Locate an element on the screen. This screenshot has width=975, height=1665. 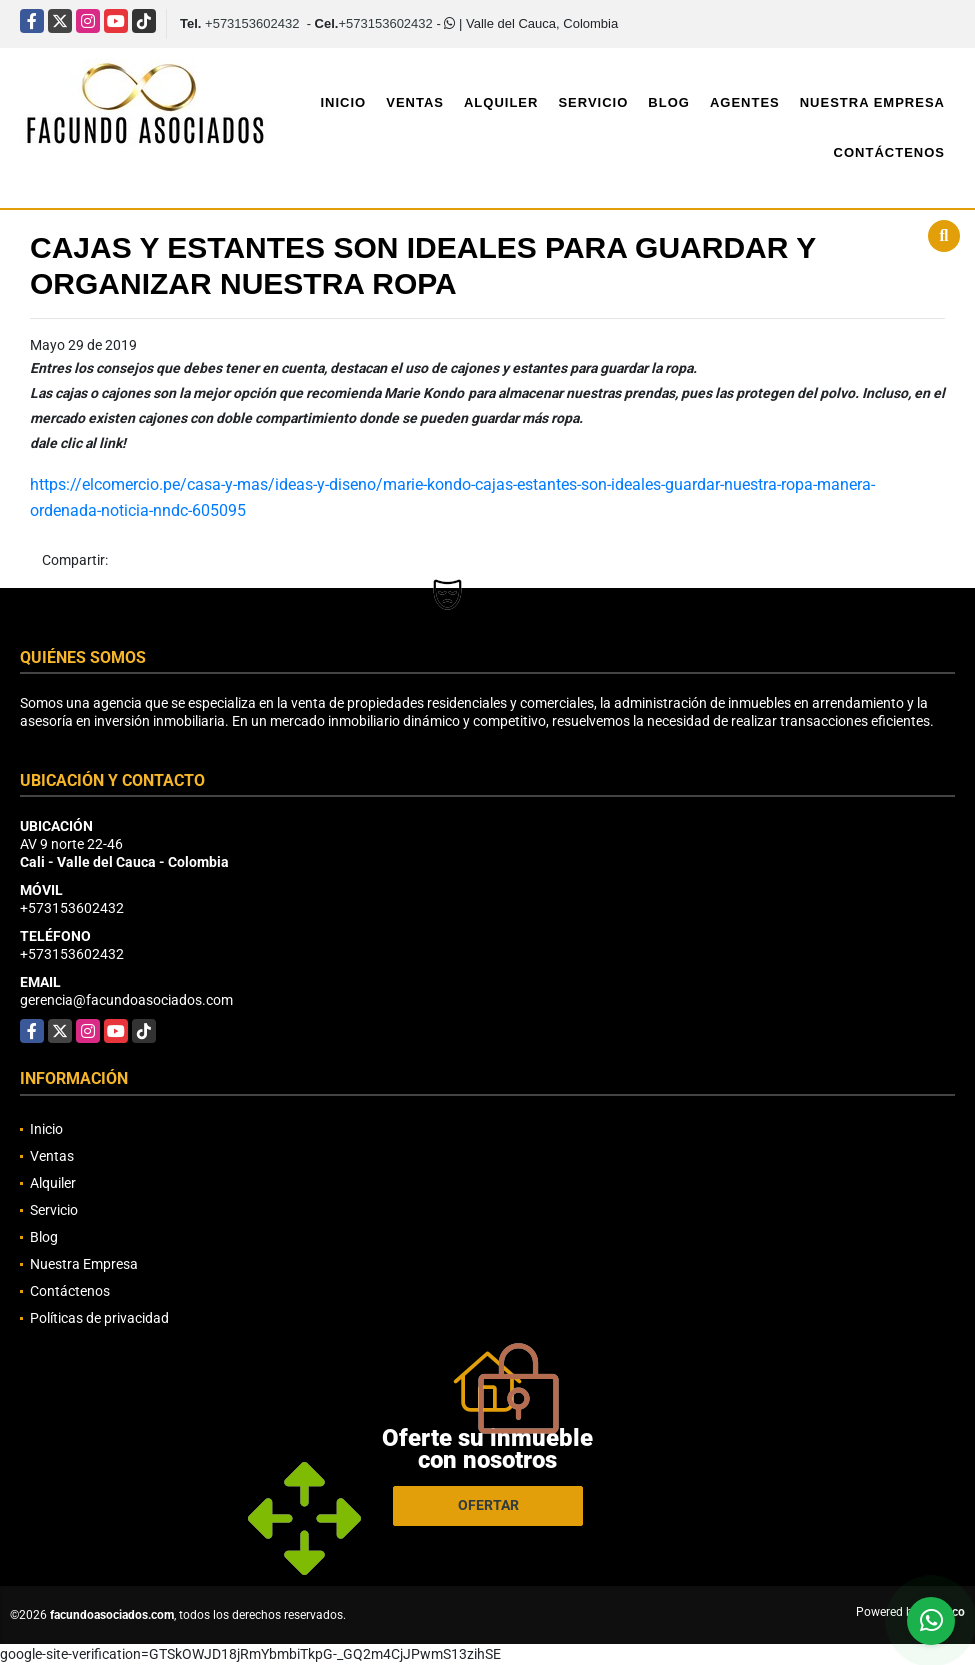
expand content to fullscreen is located at coordinates (304, 1518).